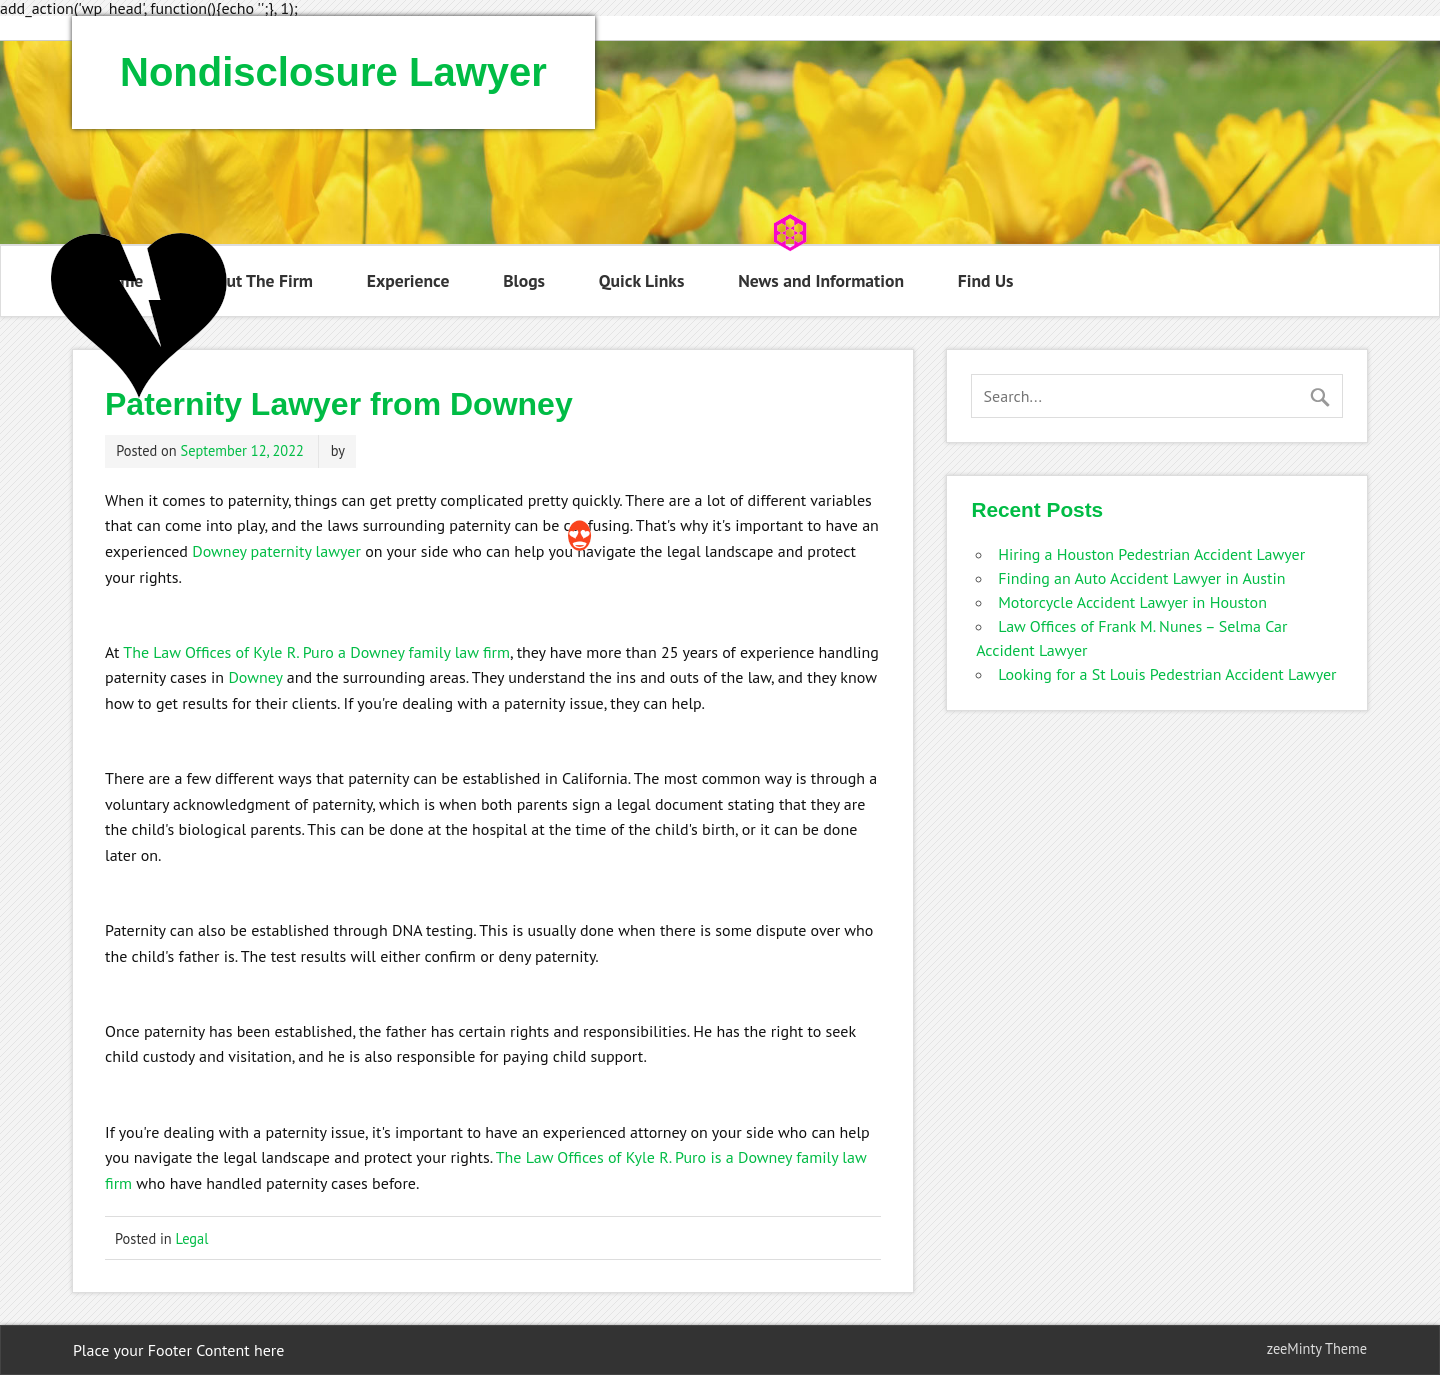 Image resolution: width=1440 pixels, height=1375 pixels. I want to click on indicates a "love" or "smitten" reaction, so click(579, 535).